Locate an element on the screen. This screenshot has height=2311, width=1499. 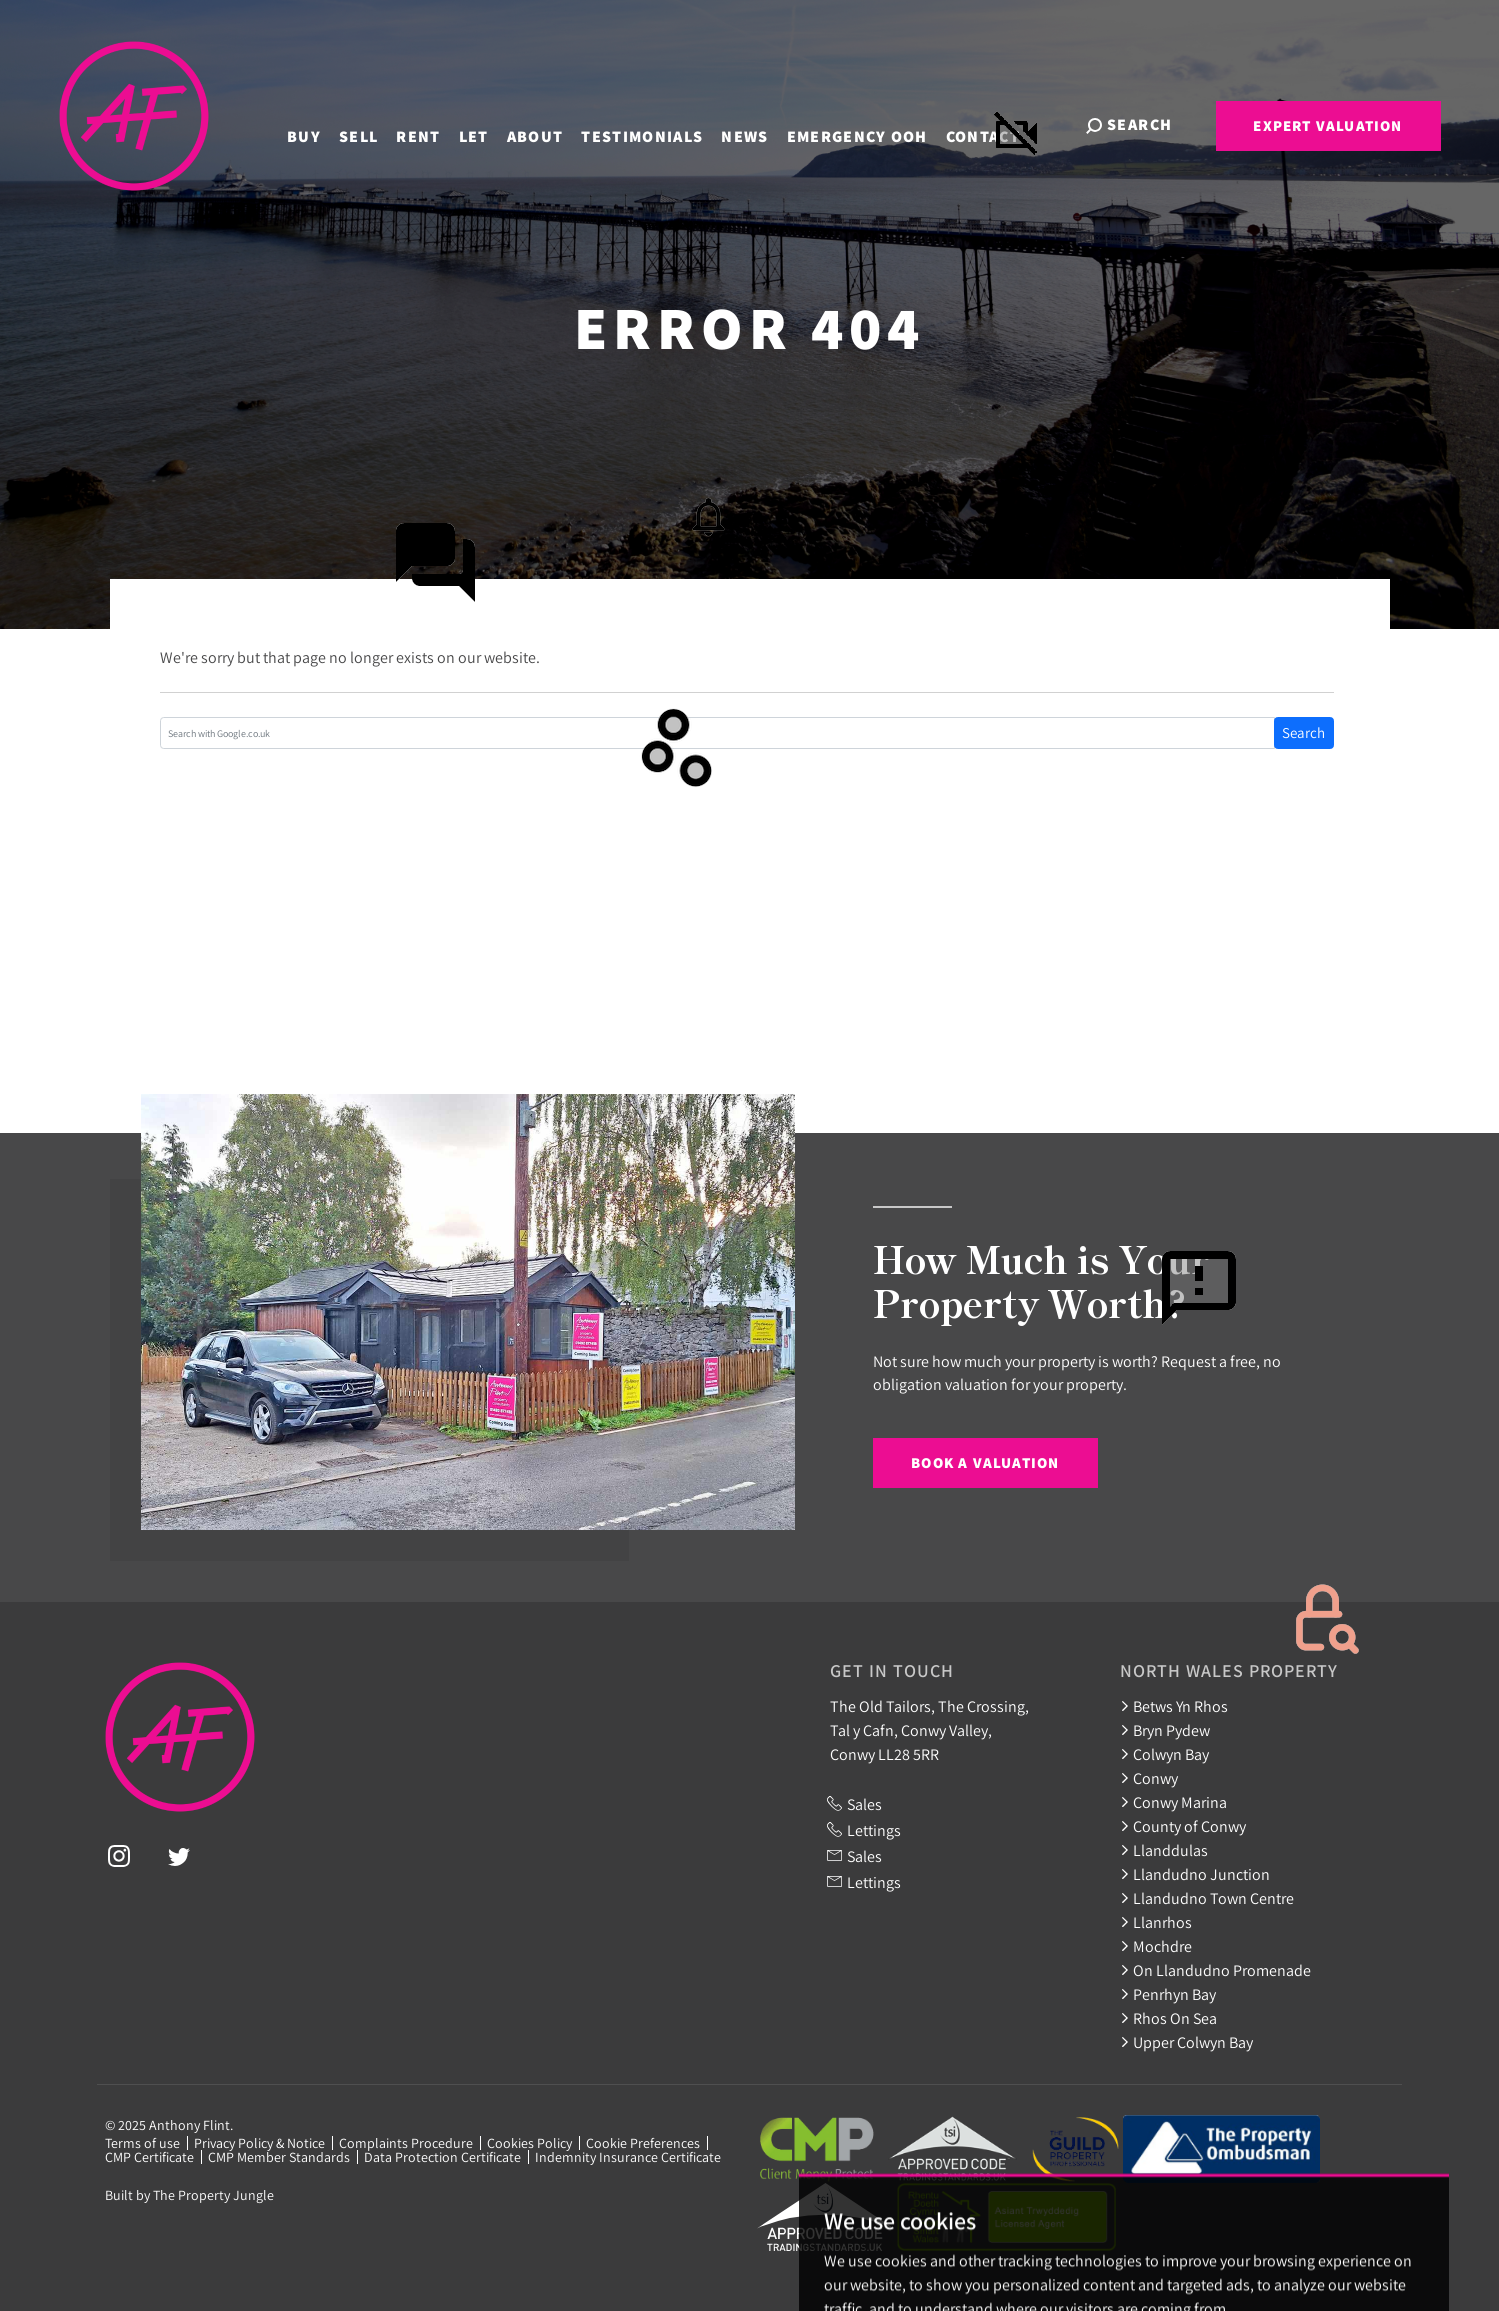
search for locked or encrypted files is located at coordinates (1322, 1617).